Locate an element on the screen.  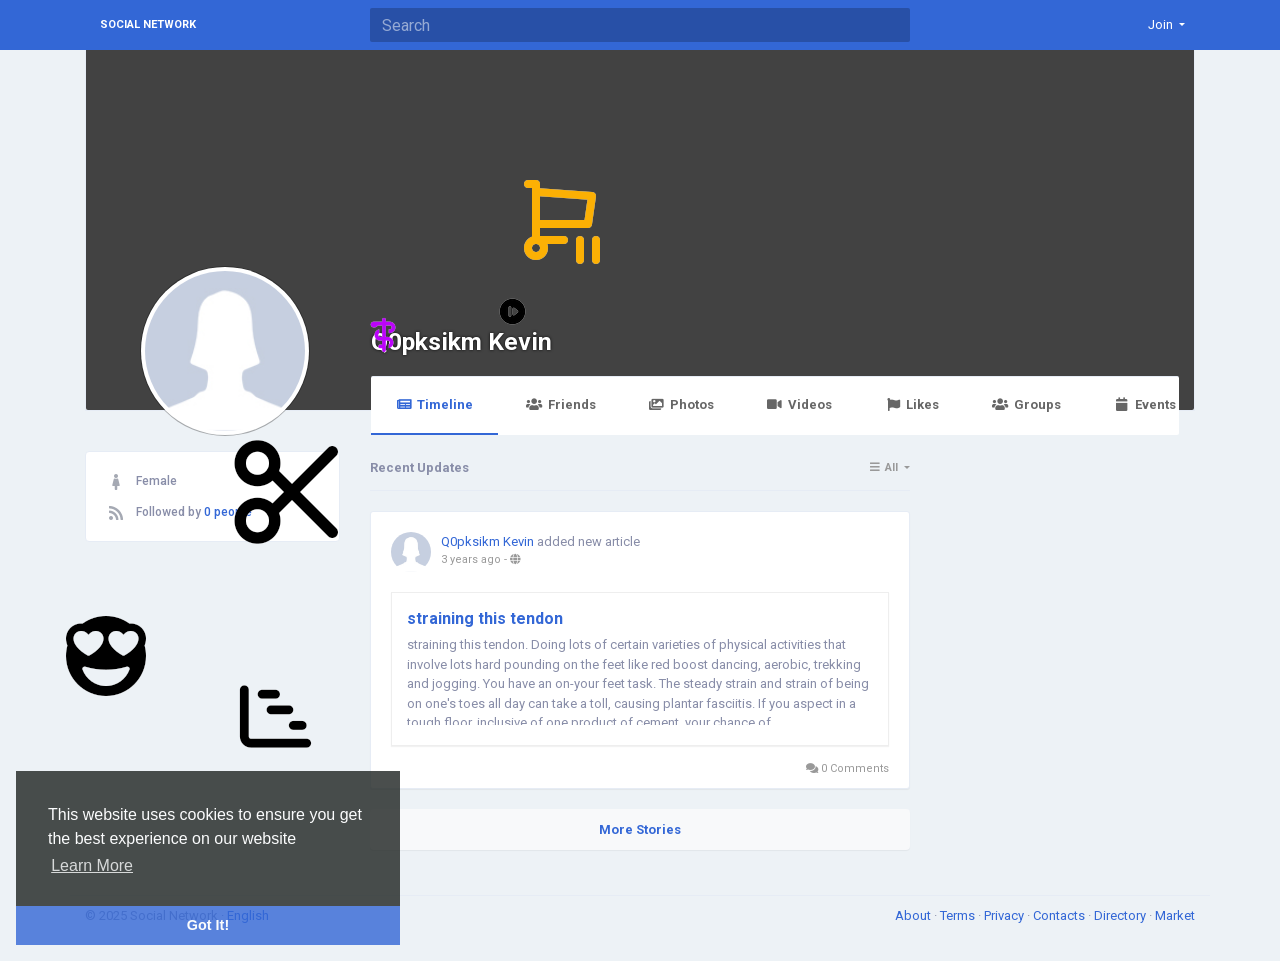
react with love or adoration is located at coordinates (106, 656).